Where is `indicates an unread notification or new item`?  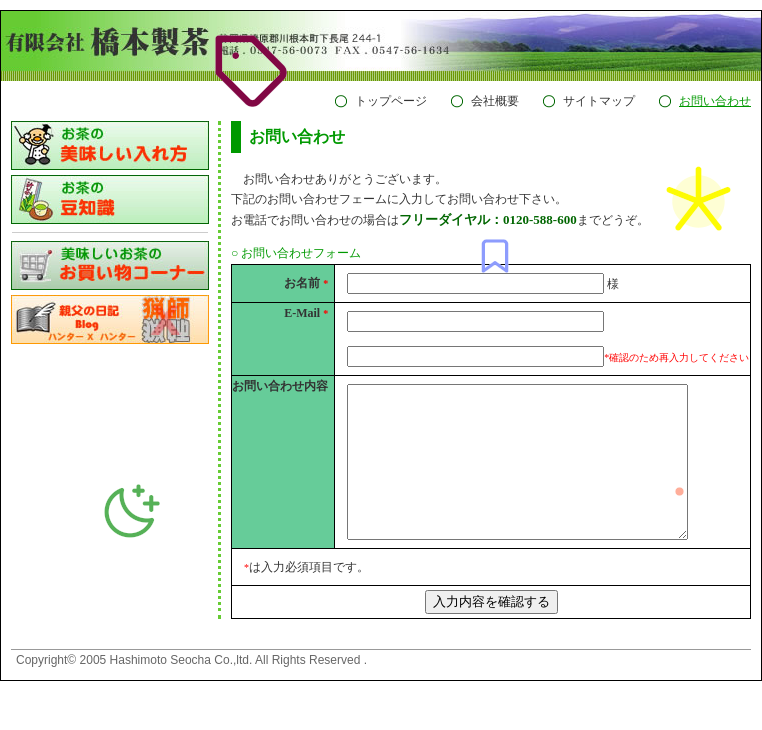 indicates an unread notification or new item is located at coordinates (679, 491).